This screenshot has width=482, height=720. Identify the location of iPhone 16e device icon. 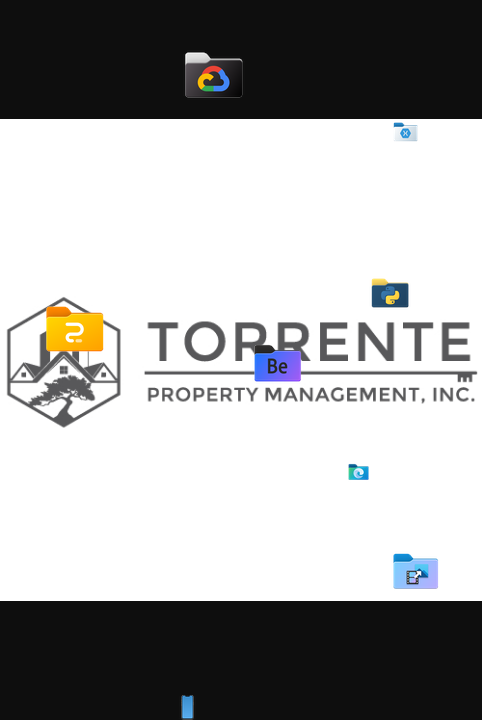
(187, 707).